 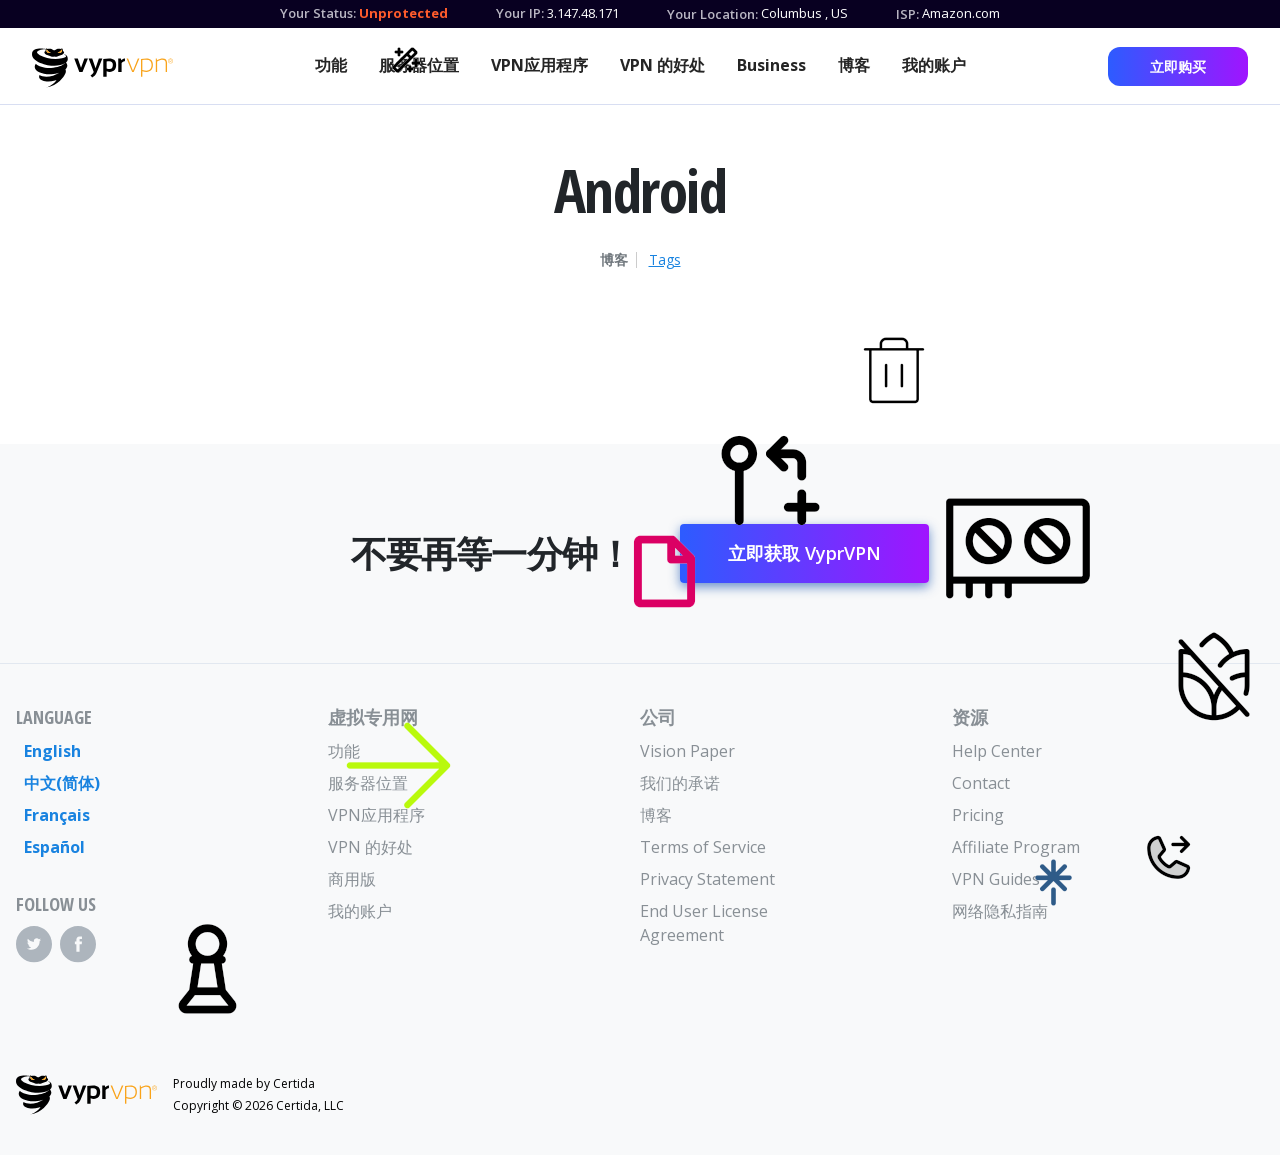 I want to click on transfer an active call, so click(x=1169, y=856).